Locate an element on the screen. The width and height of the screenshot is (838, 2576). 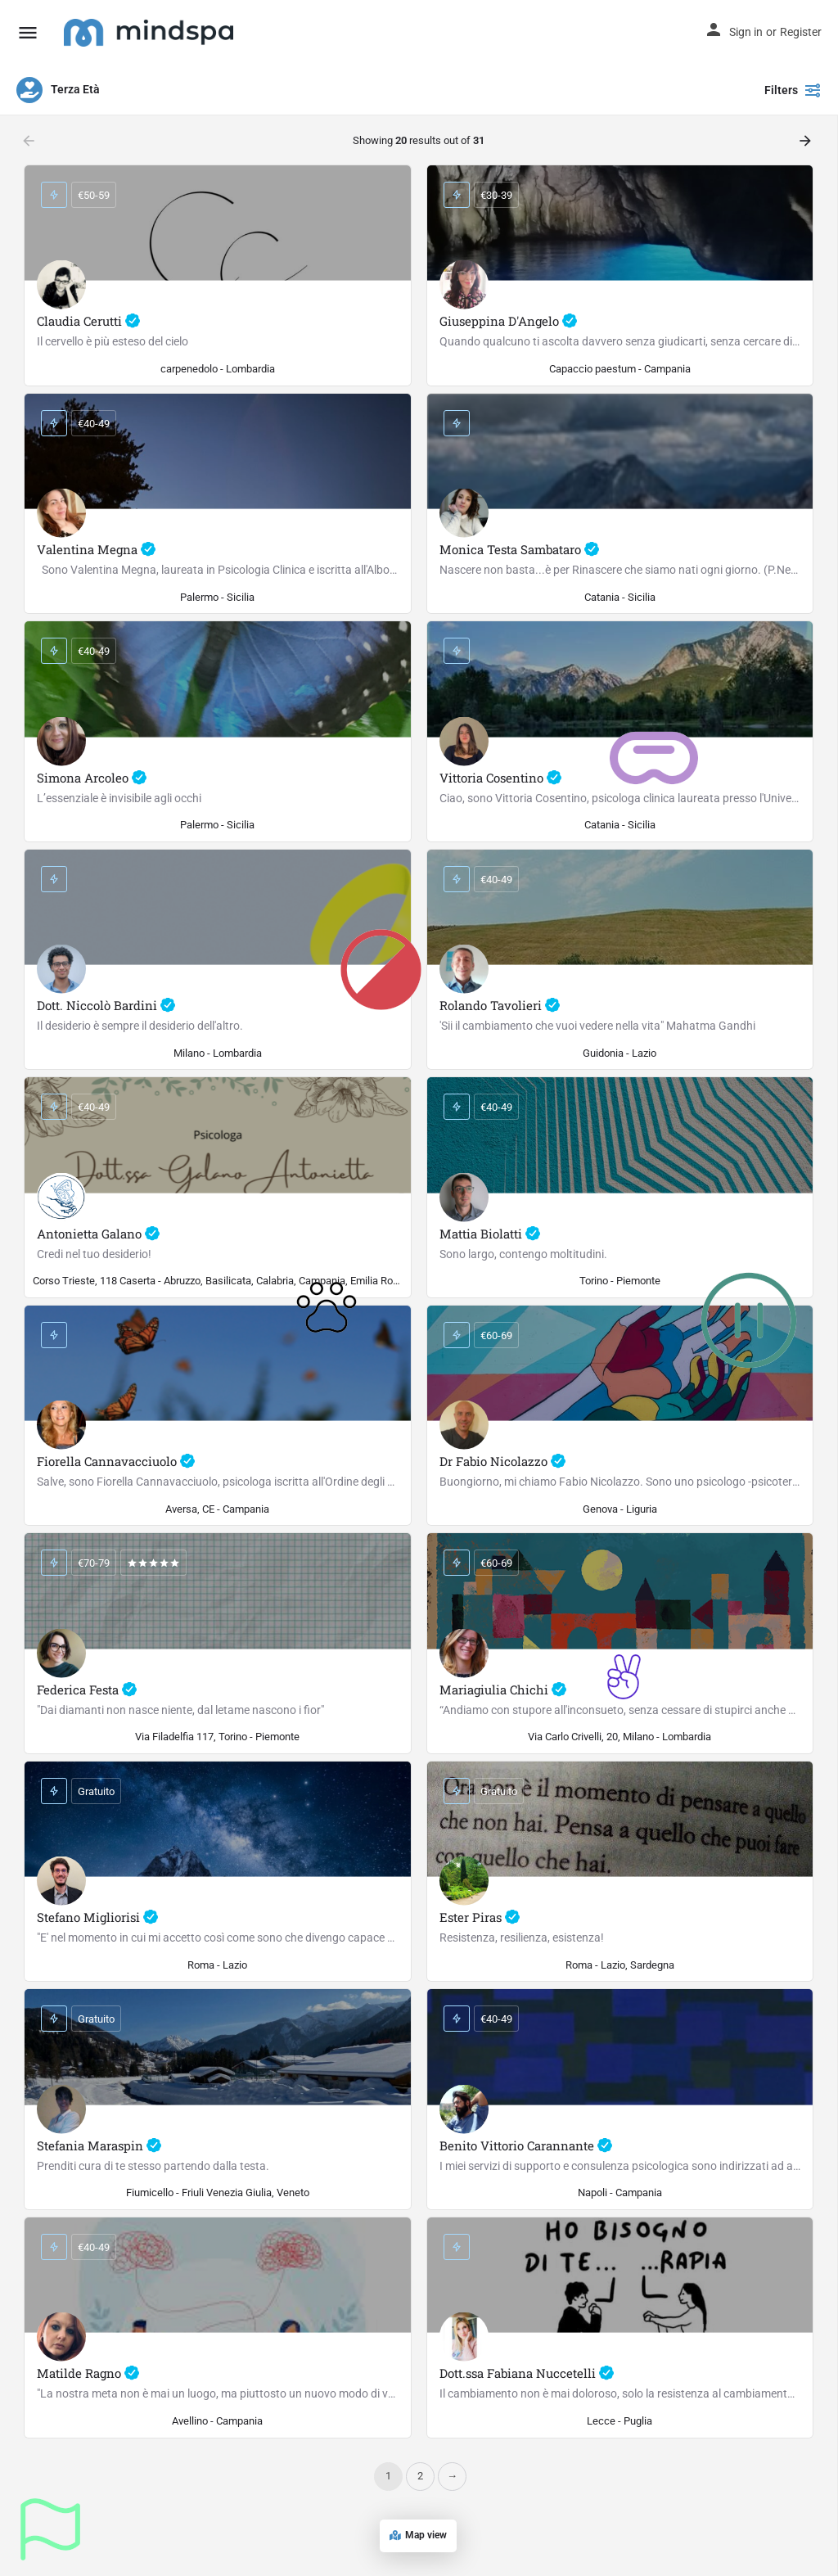
toggle contrast or dark/light mode is located at coordinates (381, 969).